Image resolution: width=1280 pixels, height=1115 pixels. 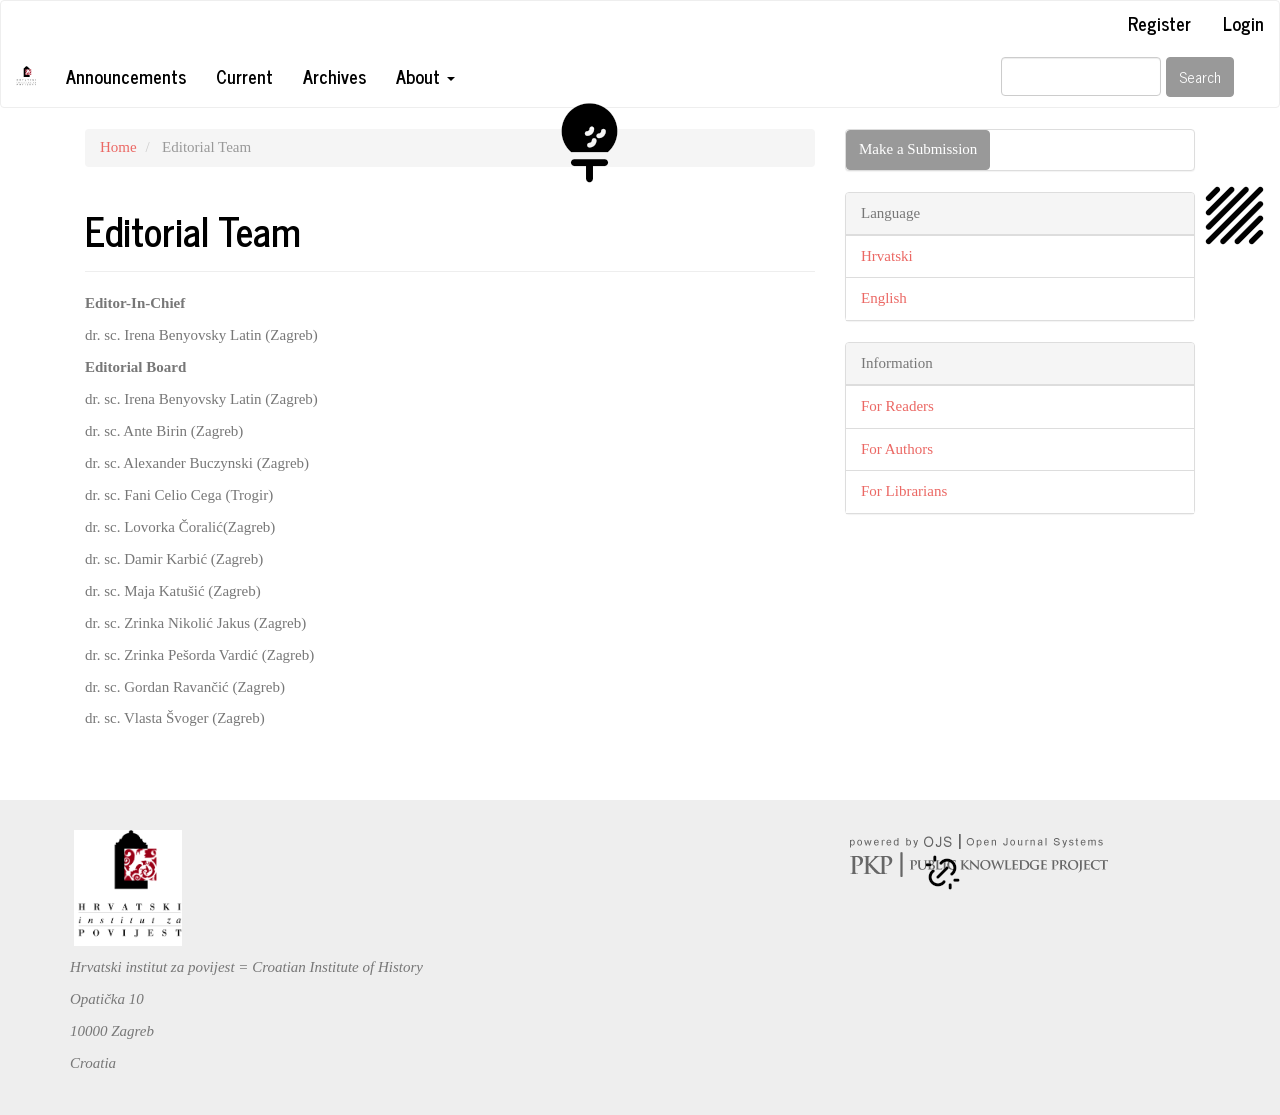 I want to click on remove or break a hyperlink, so click(x=942, y=872).